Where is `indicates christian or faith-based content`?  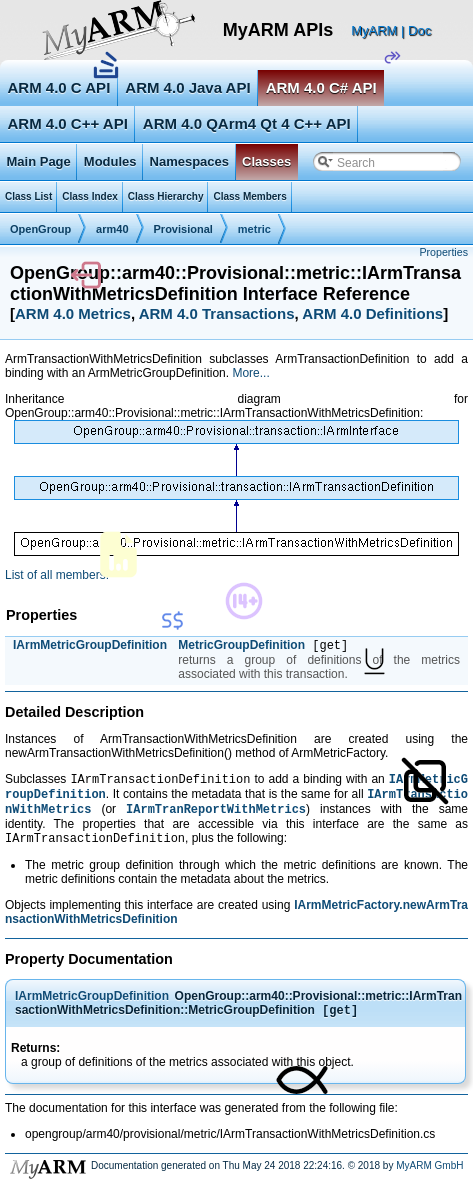 indicates christian or faith-based content is located at coordinates (302, 1080).